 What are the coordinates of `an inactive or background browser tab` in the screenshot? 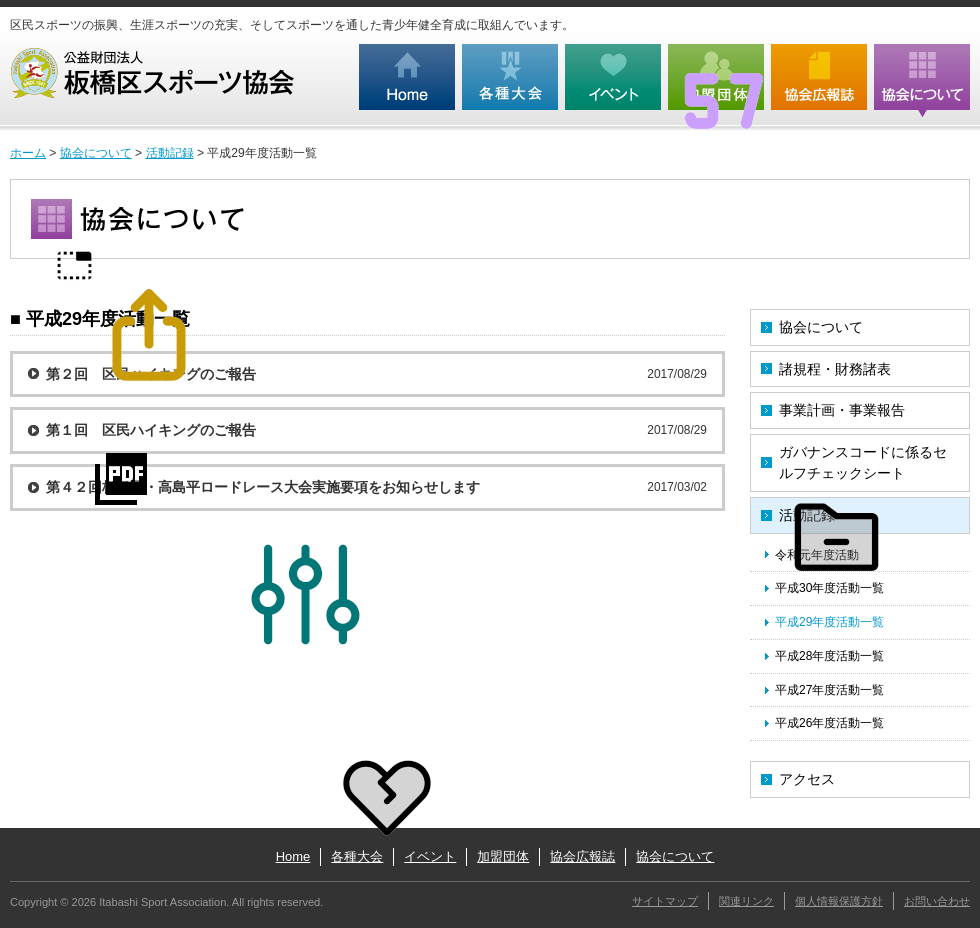 It's located at (74, 265).